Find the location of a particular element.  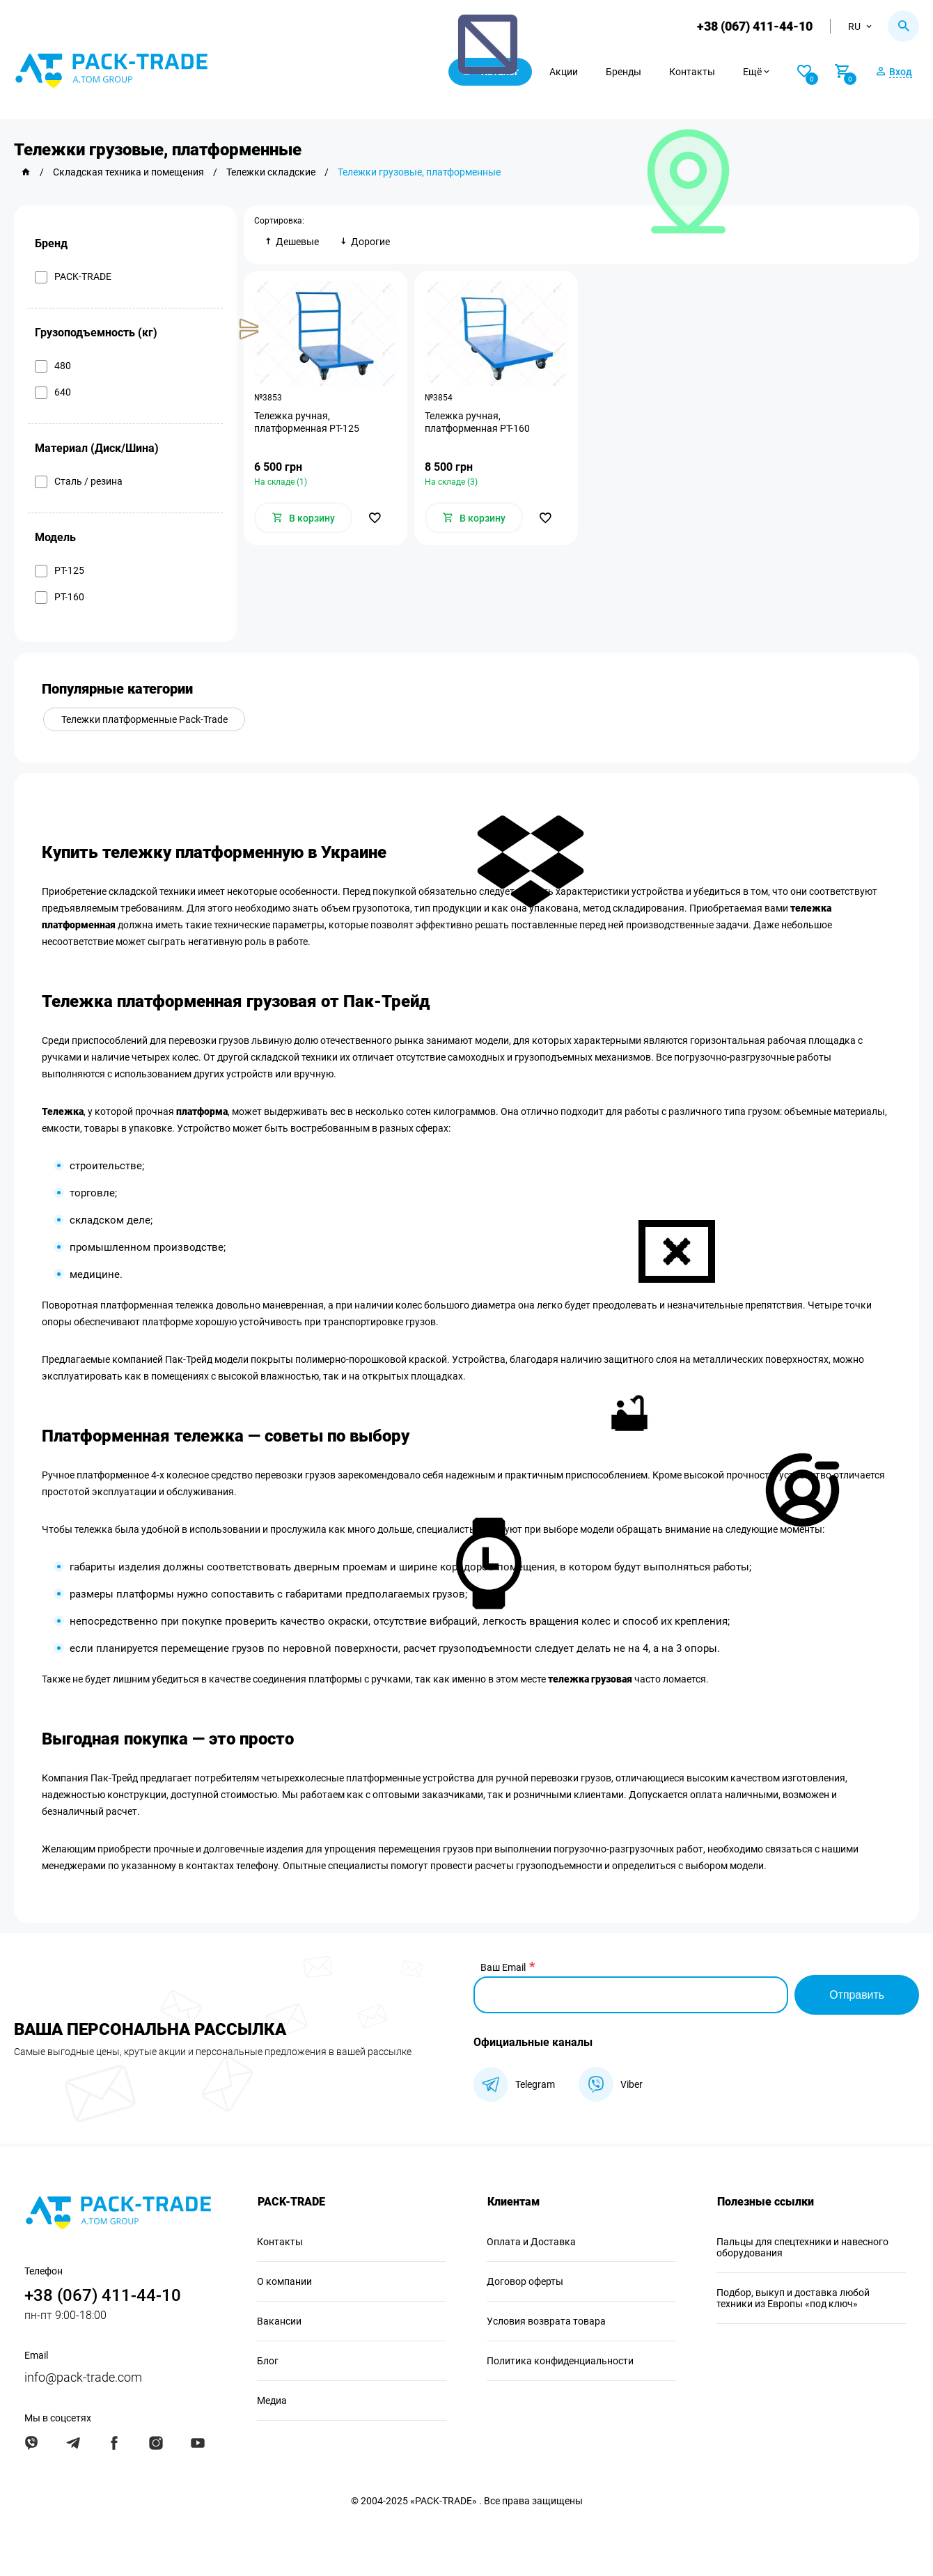

remove a user from your contacts is located at coordinates (802, 1490).